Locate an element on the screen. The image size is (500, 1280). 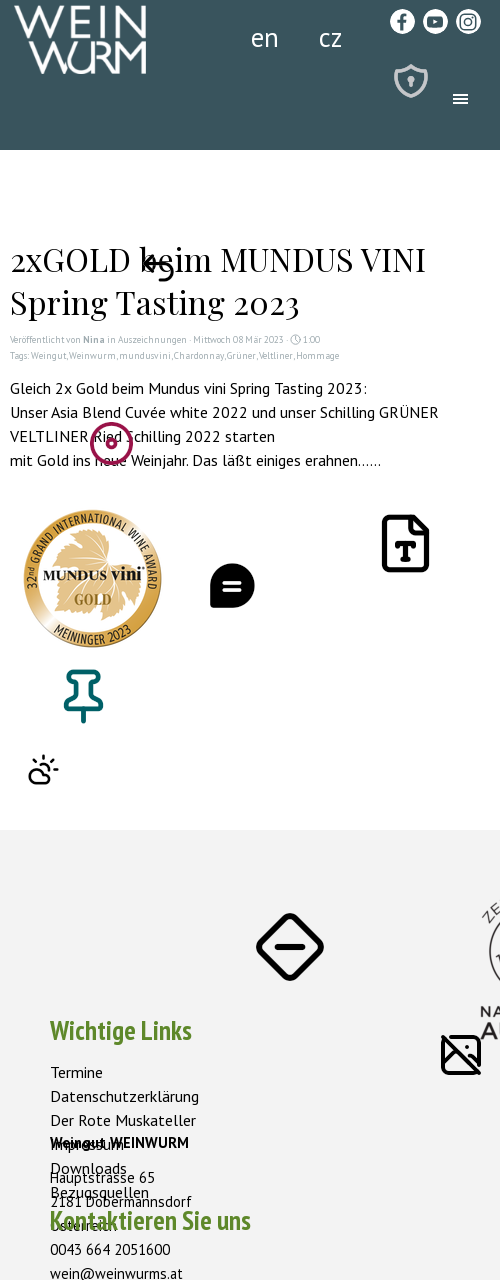
undo the last action is located at coordinates (158, 268).